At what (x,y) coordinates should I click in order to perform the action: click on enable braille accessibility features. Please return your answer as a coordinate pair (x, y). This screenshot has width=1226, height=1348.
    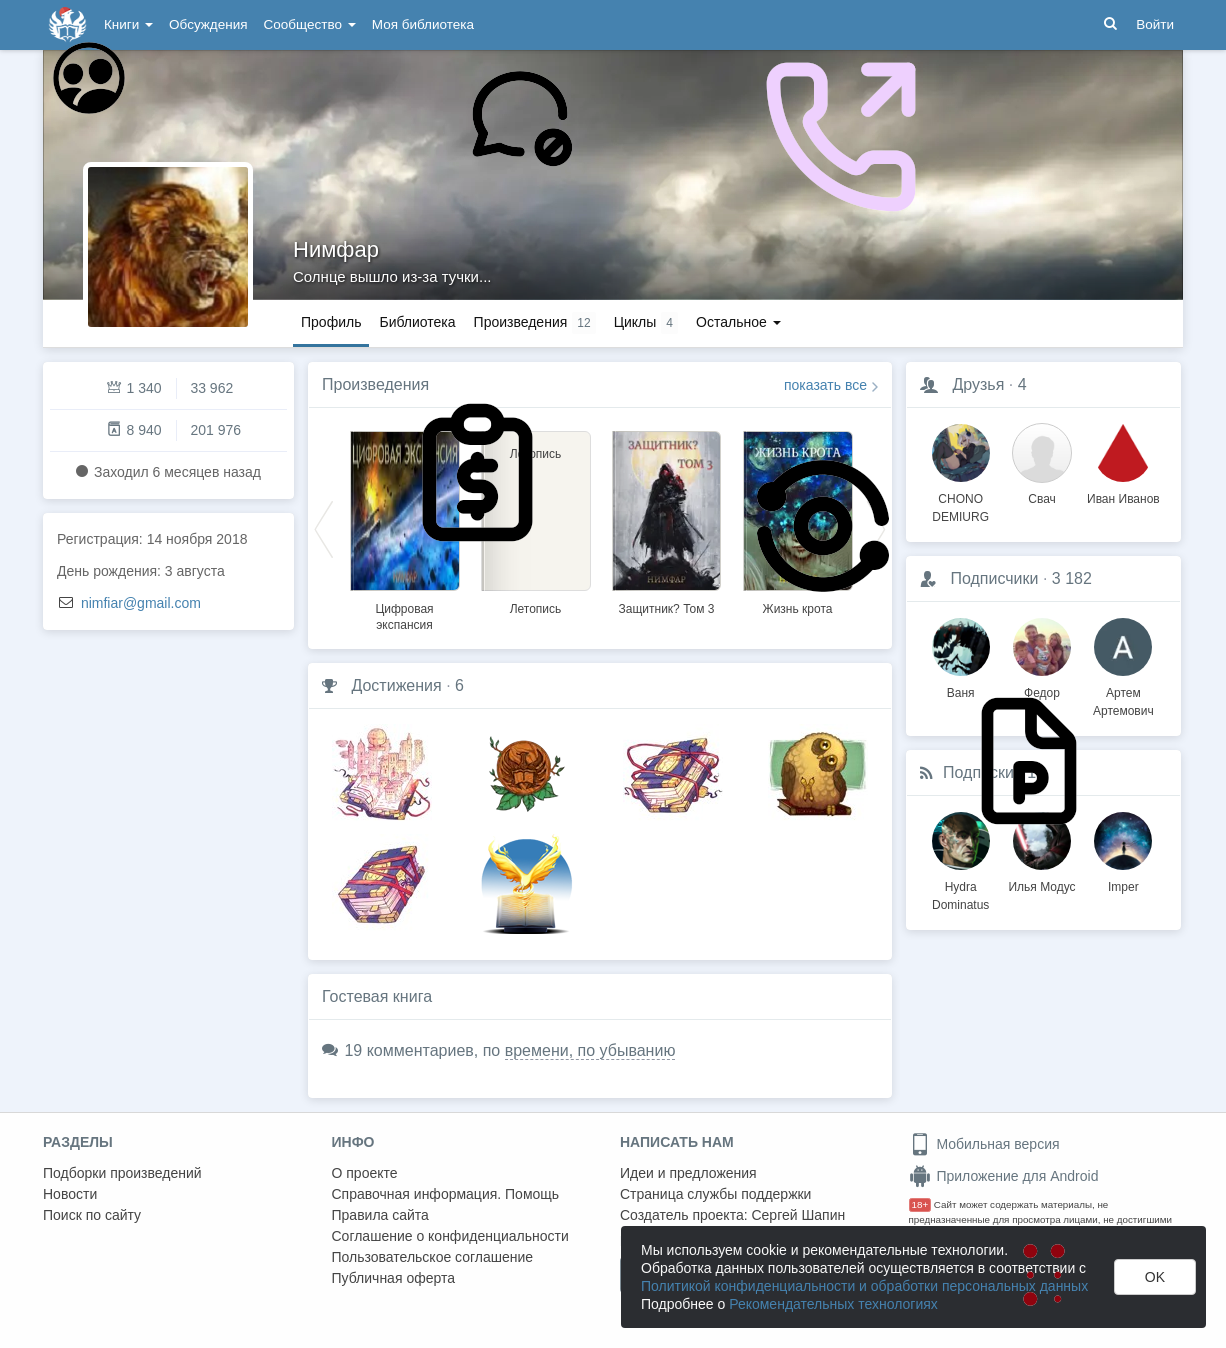
    Looking at the image, I should click on (1044, 1275).